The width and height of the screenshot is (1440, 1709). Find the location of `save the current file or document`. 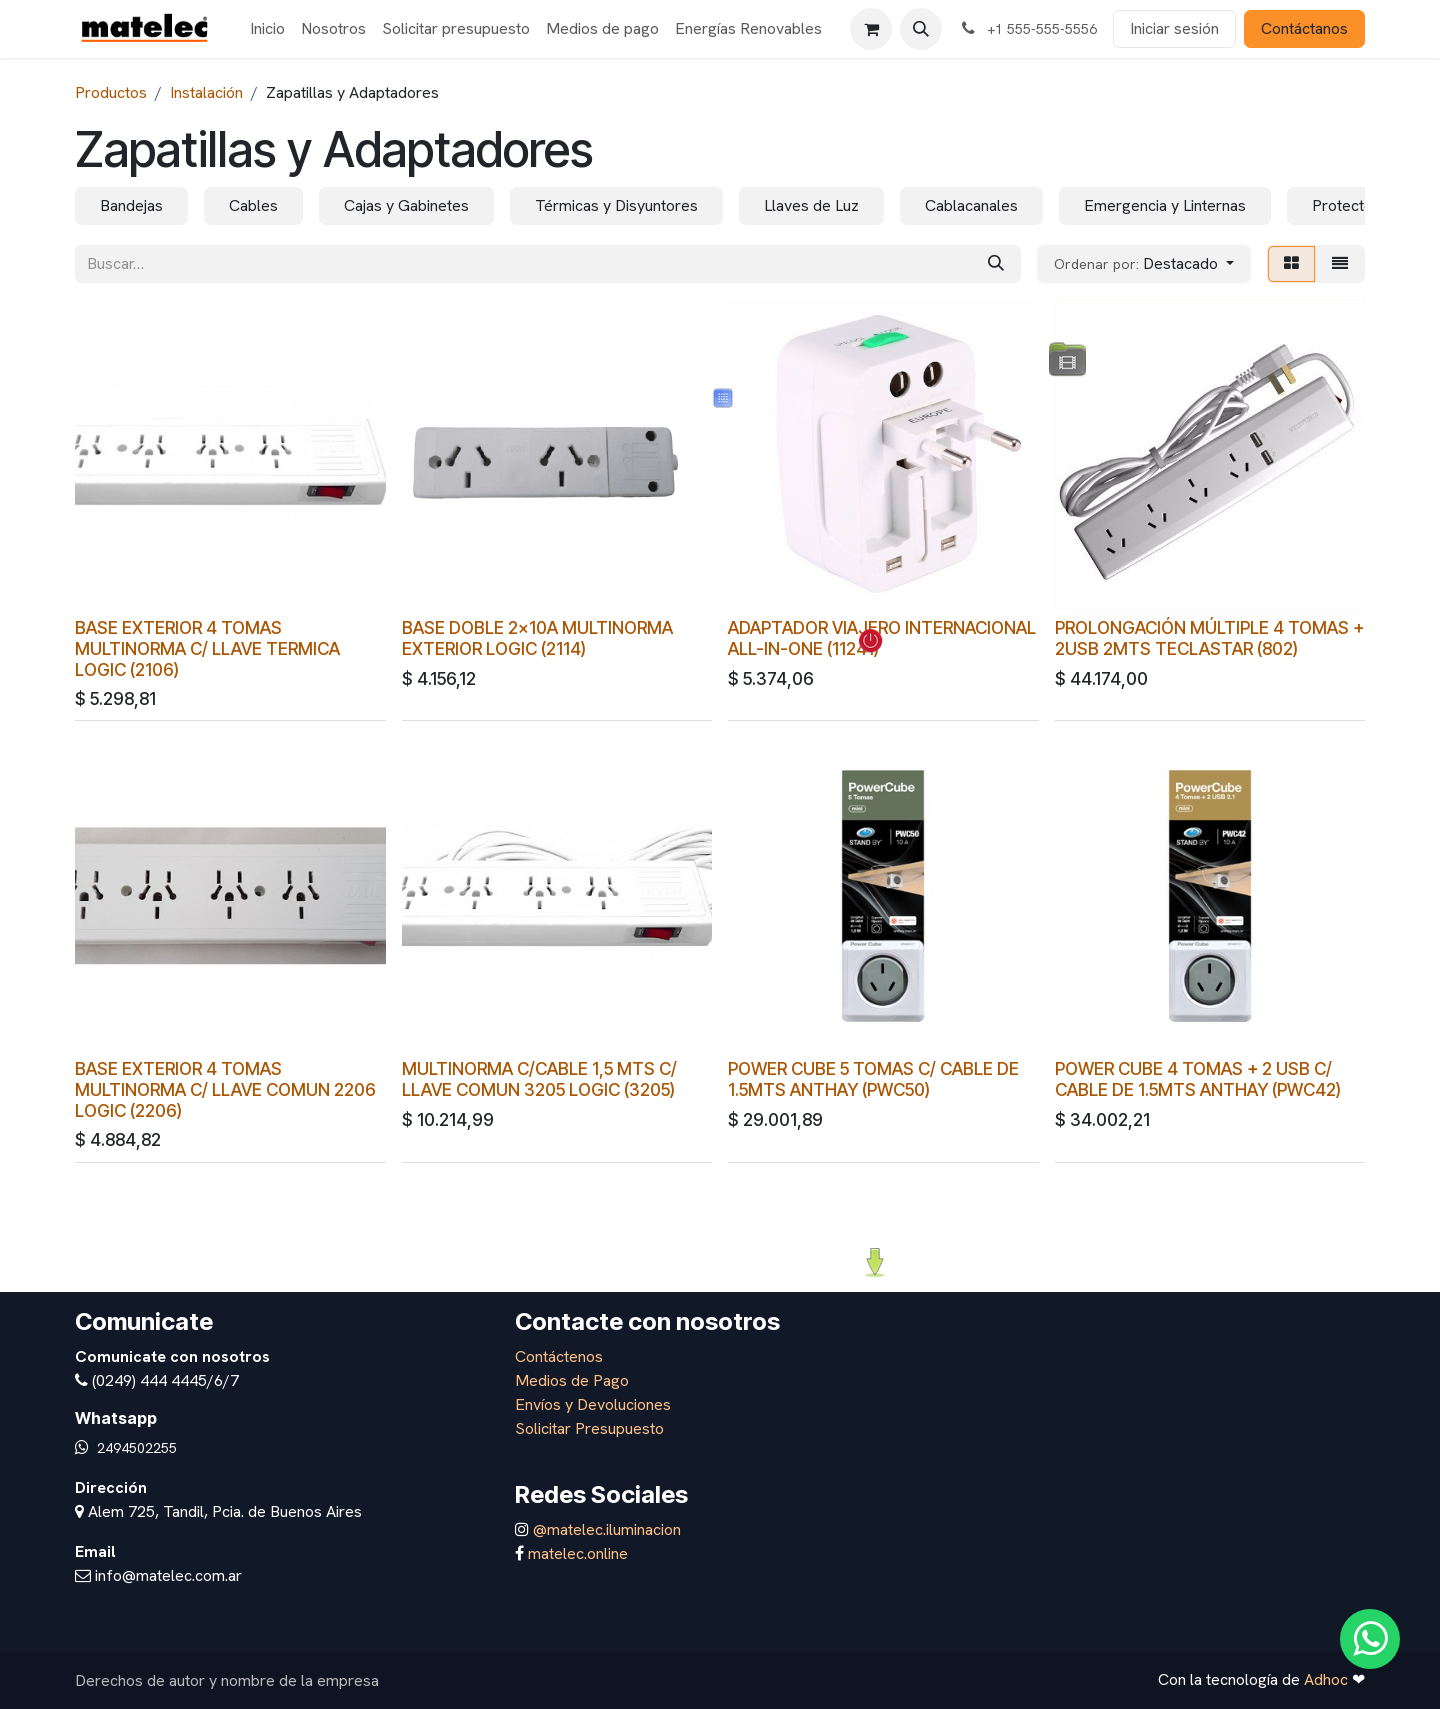

save the current file or document is located at coordinates (875, 1263).